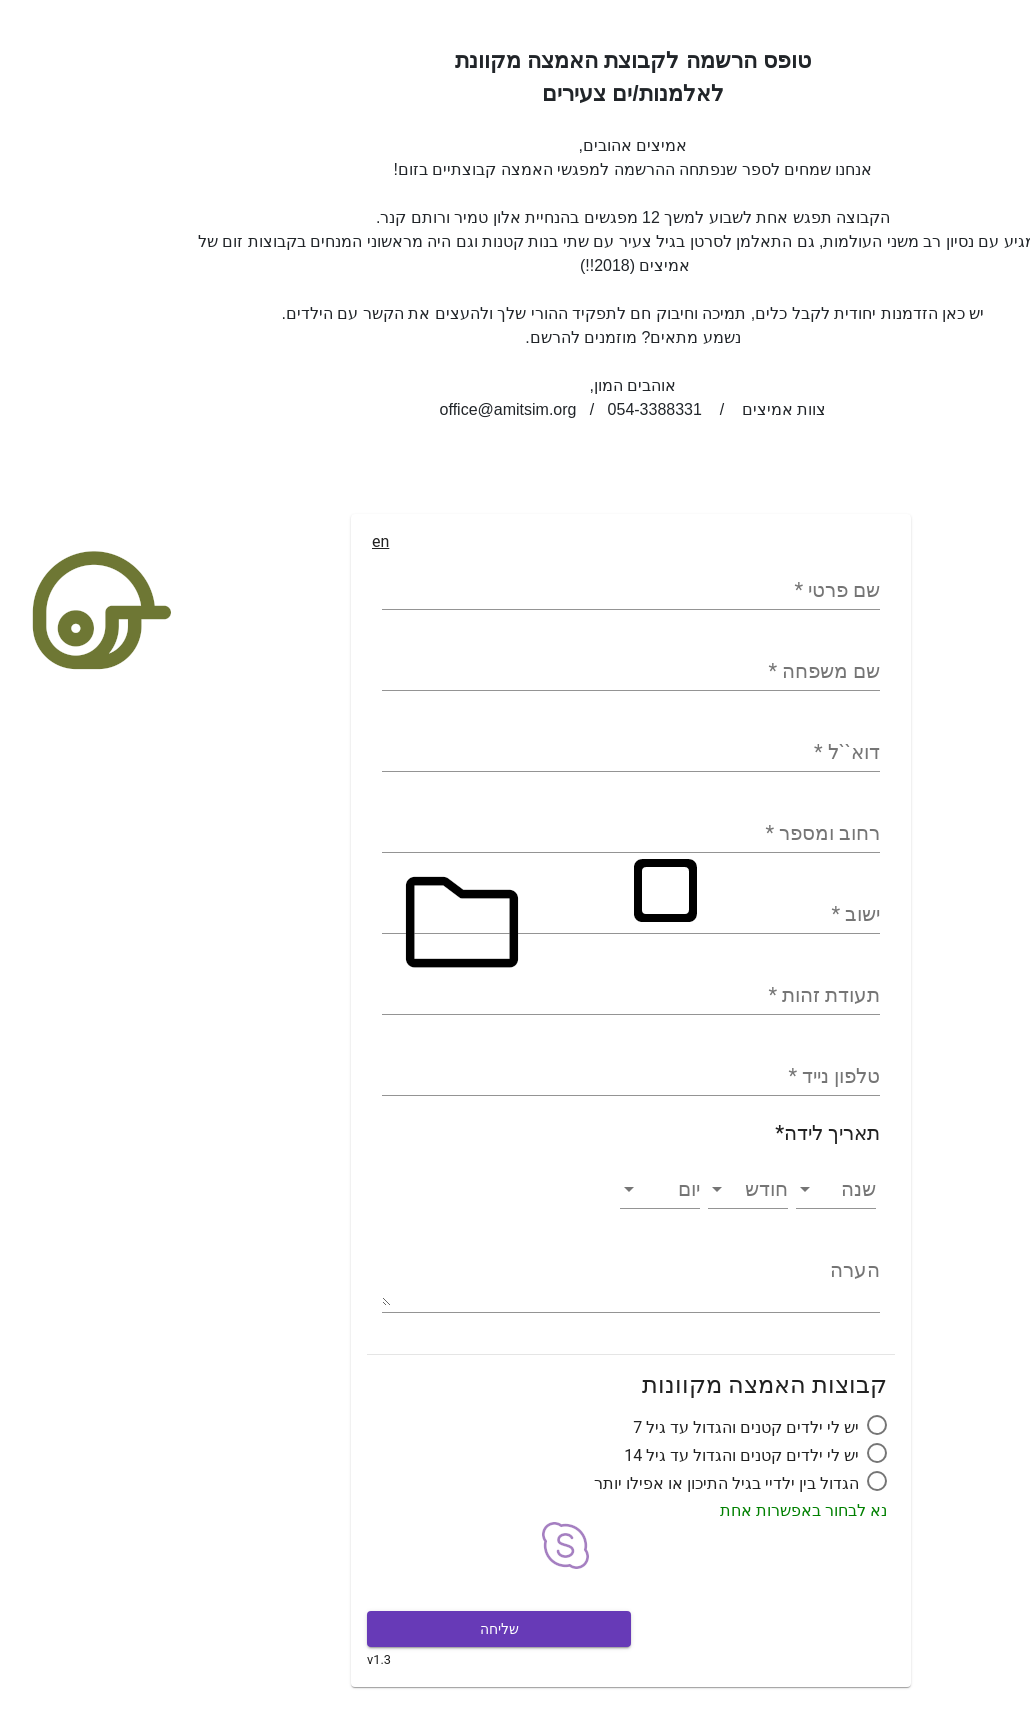 The width and height of the screenshot is (1030, 1735). What do you see at coordinates (462, 920) in the screenshot?
I see `open a folder to view its contents` at bounding box center [462, 920].